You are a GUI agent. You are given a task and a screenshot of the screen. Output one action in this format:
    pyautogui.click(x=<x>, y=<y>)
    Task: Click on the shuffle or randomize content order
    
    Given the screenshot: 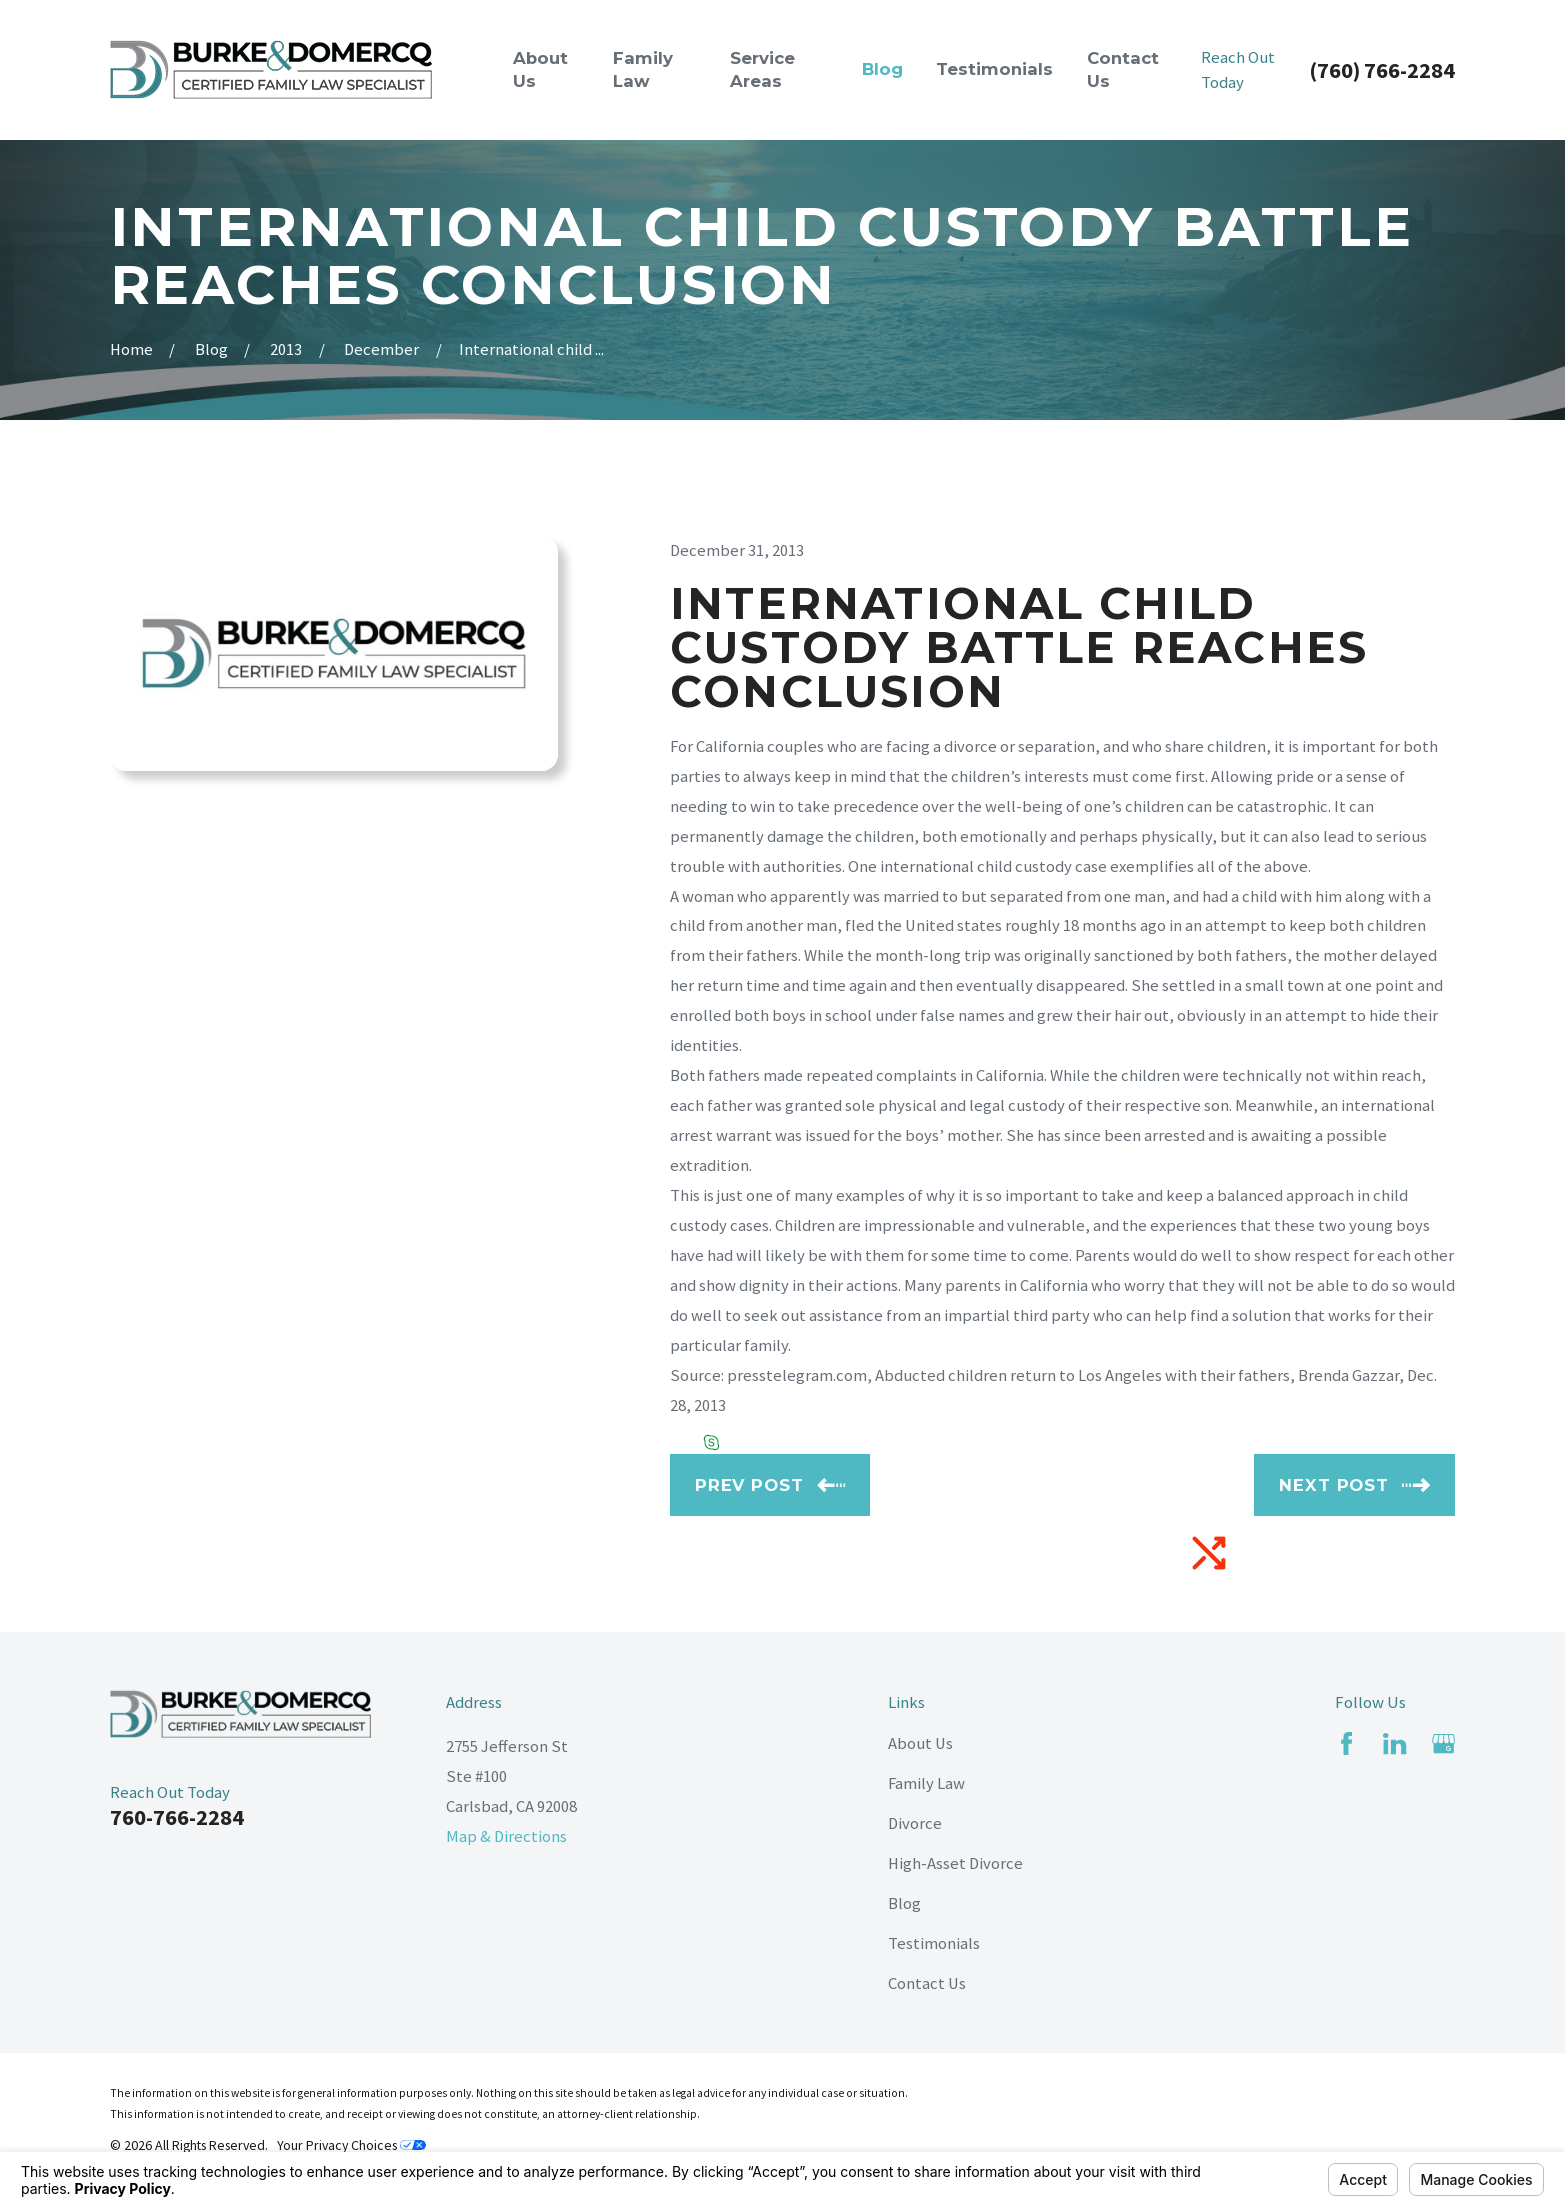 What is the action you would take?
    pyautogui.click(x=1209, y=1553)
    